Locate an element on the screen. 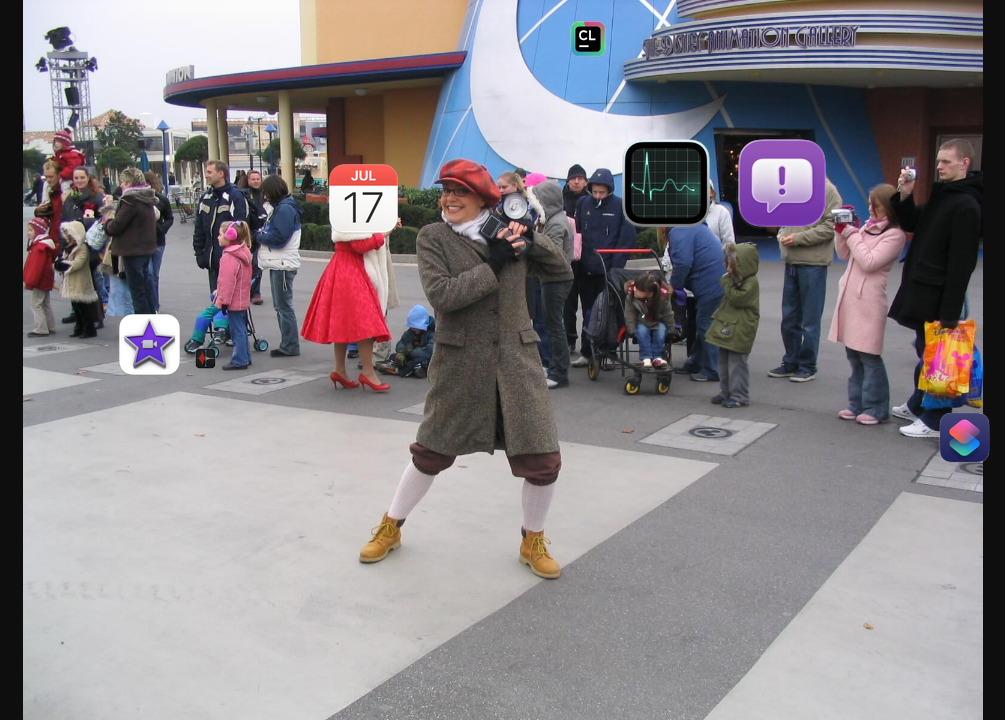  open the voice memos app is located at coordinates (205, 358).